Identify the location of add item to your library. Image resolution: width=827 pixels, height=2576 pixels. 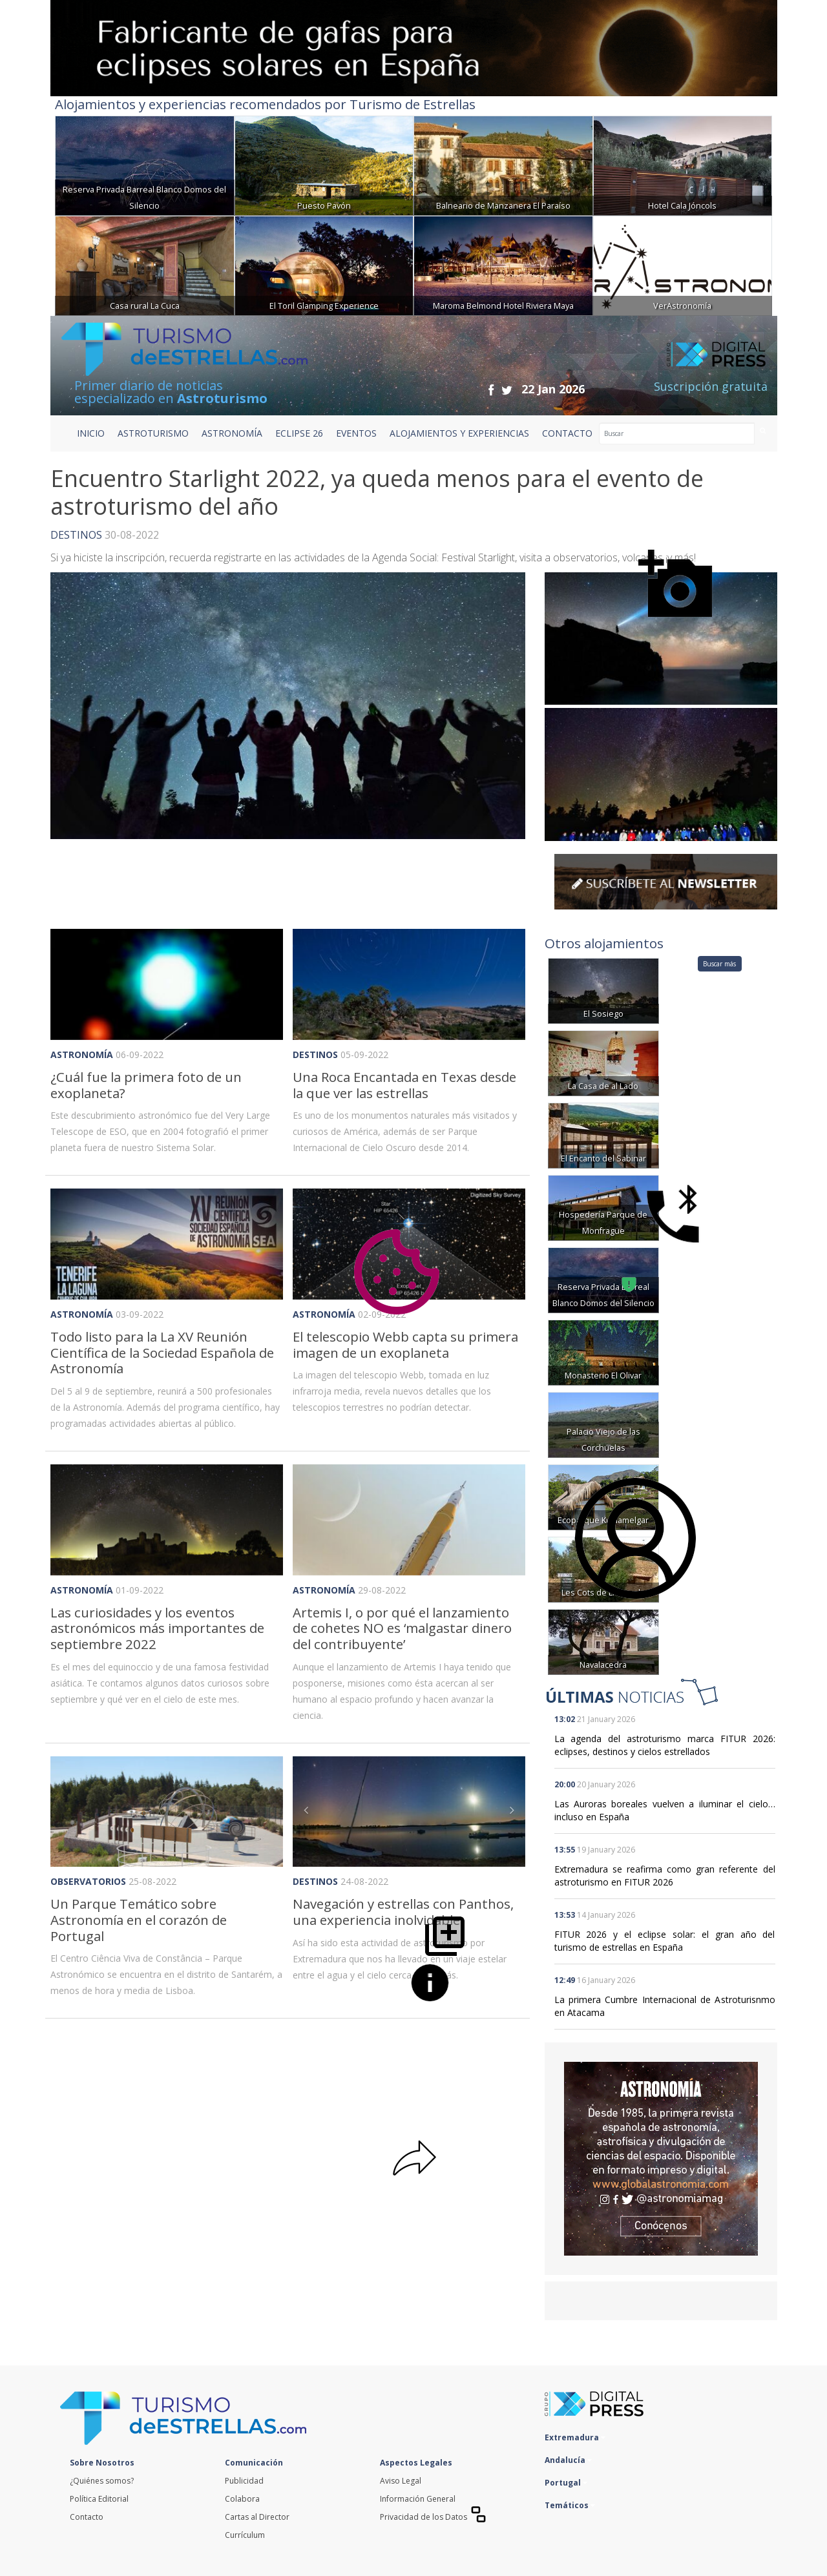
(445, 1936).